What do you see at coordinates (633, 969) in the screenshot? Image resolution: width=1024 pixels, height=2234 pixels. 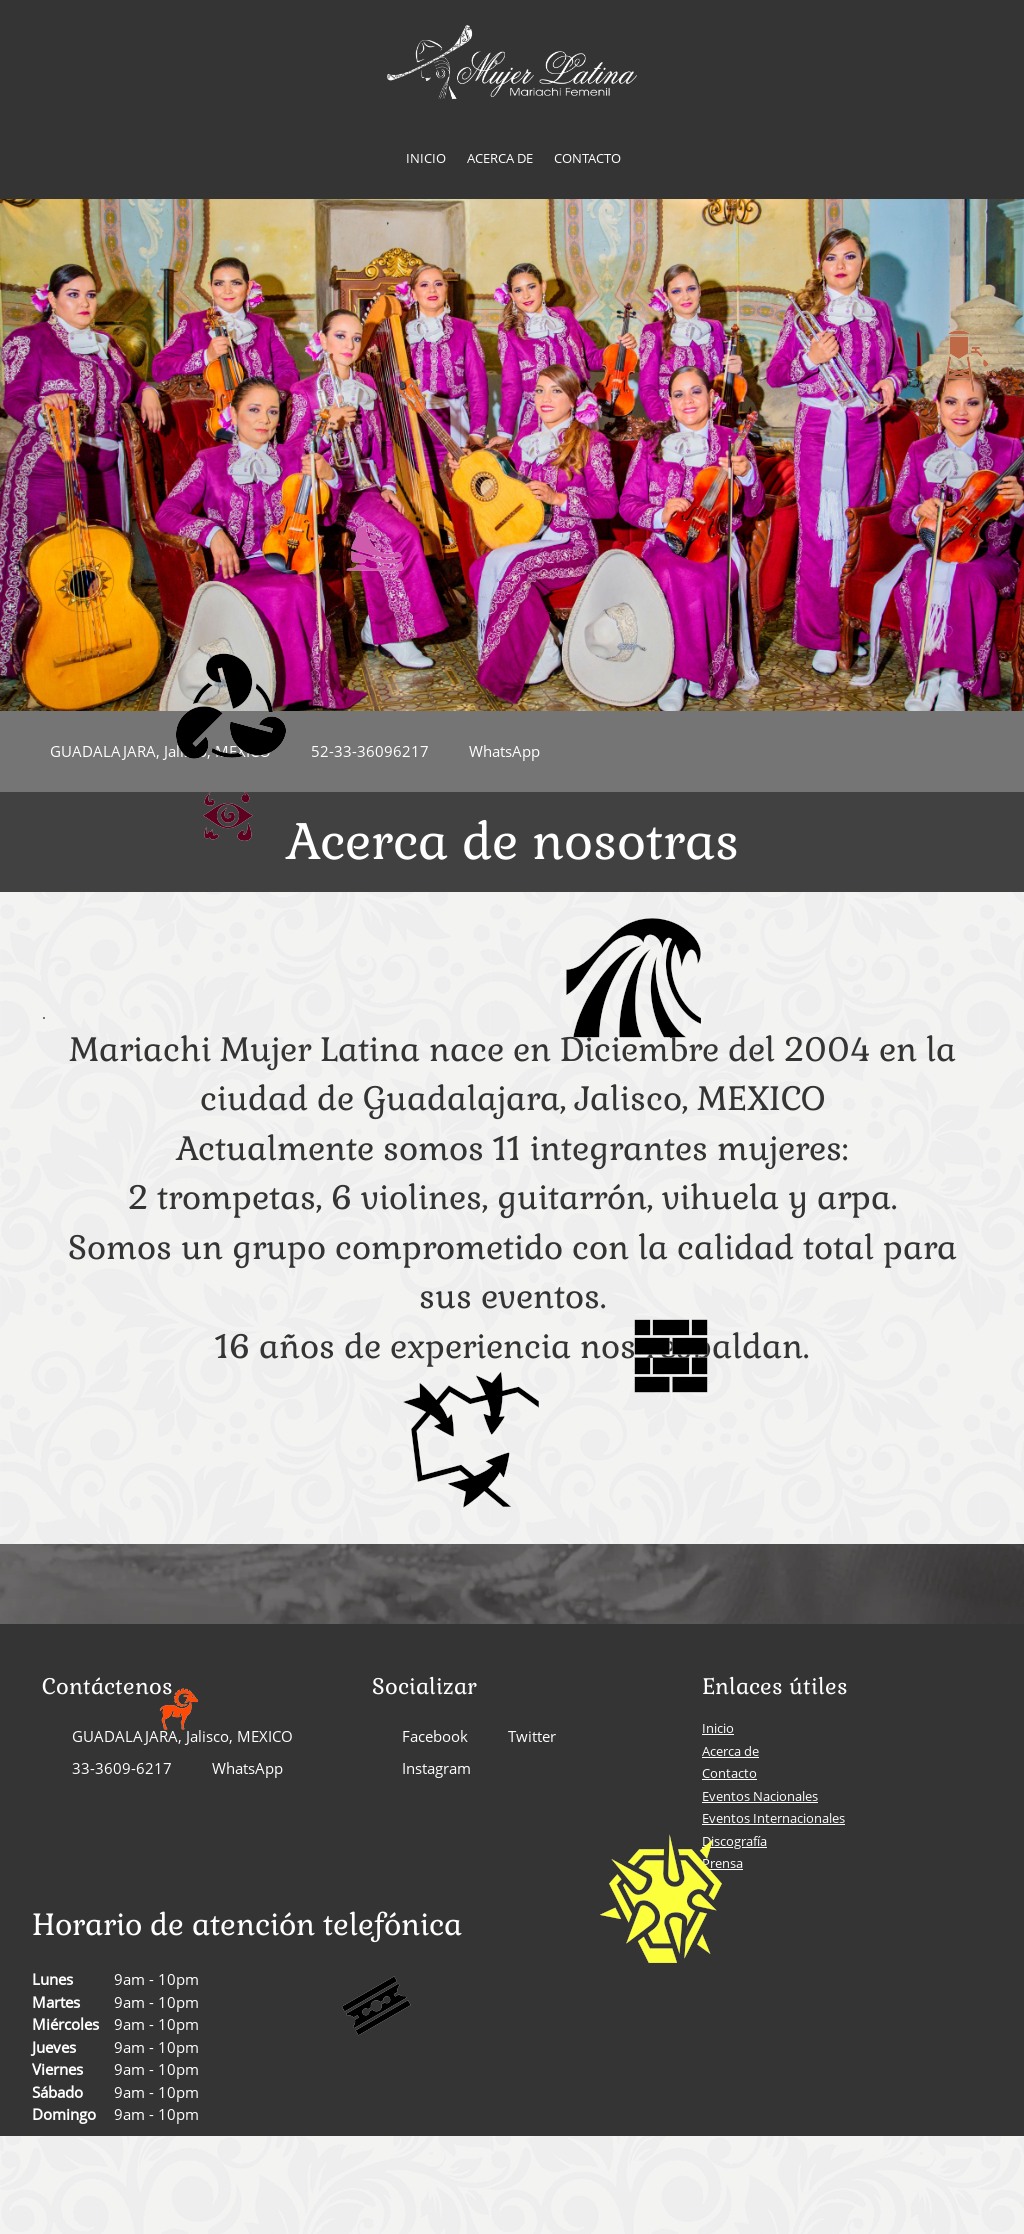 I see `indicates ocean or water-related content` at bounding box center [633, 969].